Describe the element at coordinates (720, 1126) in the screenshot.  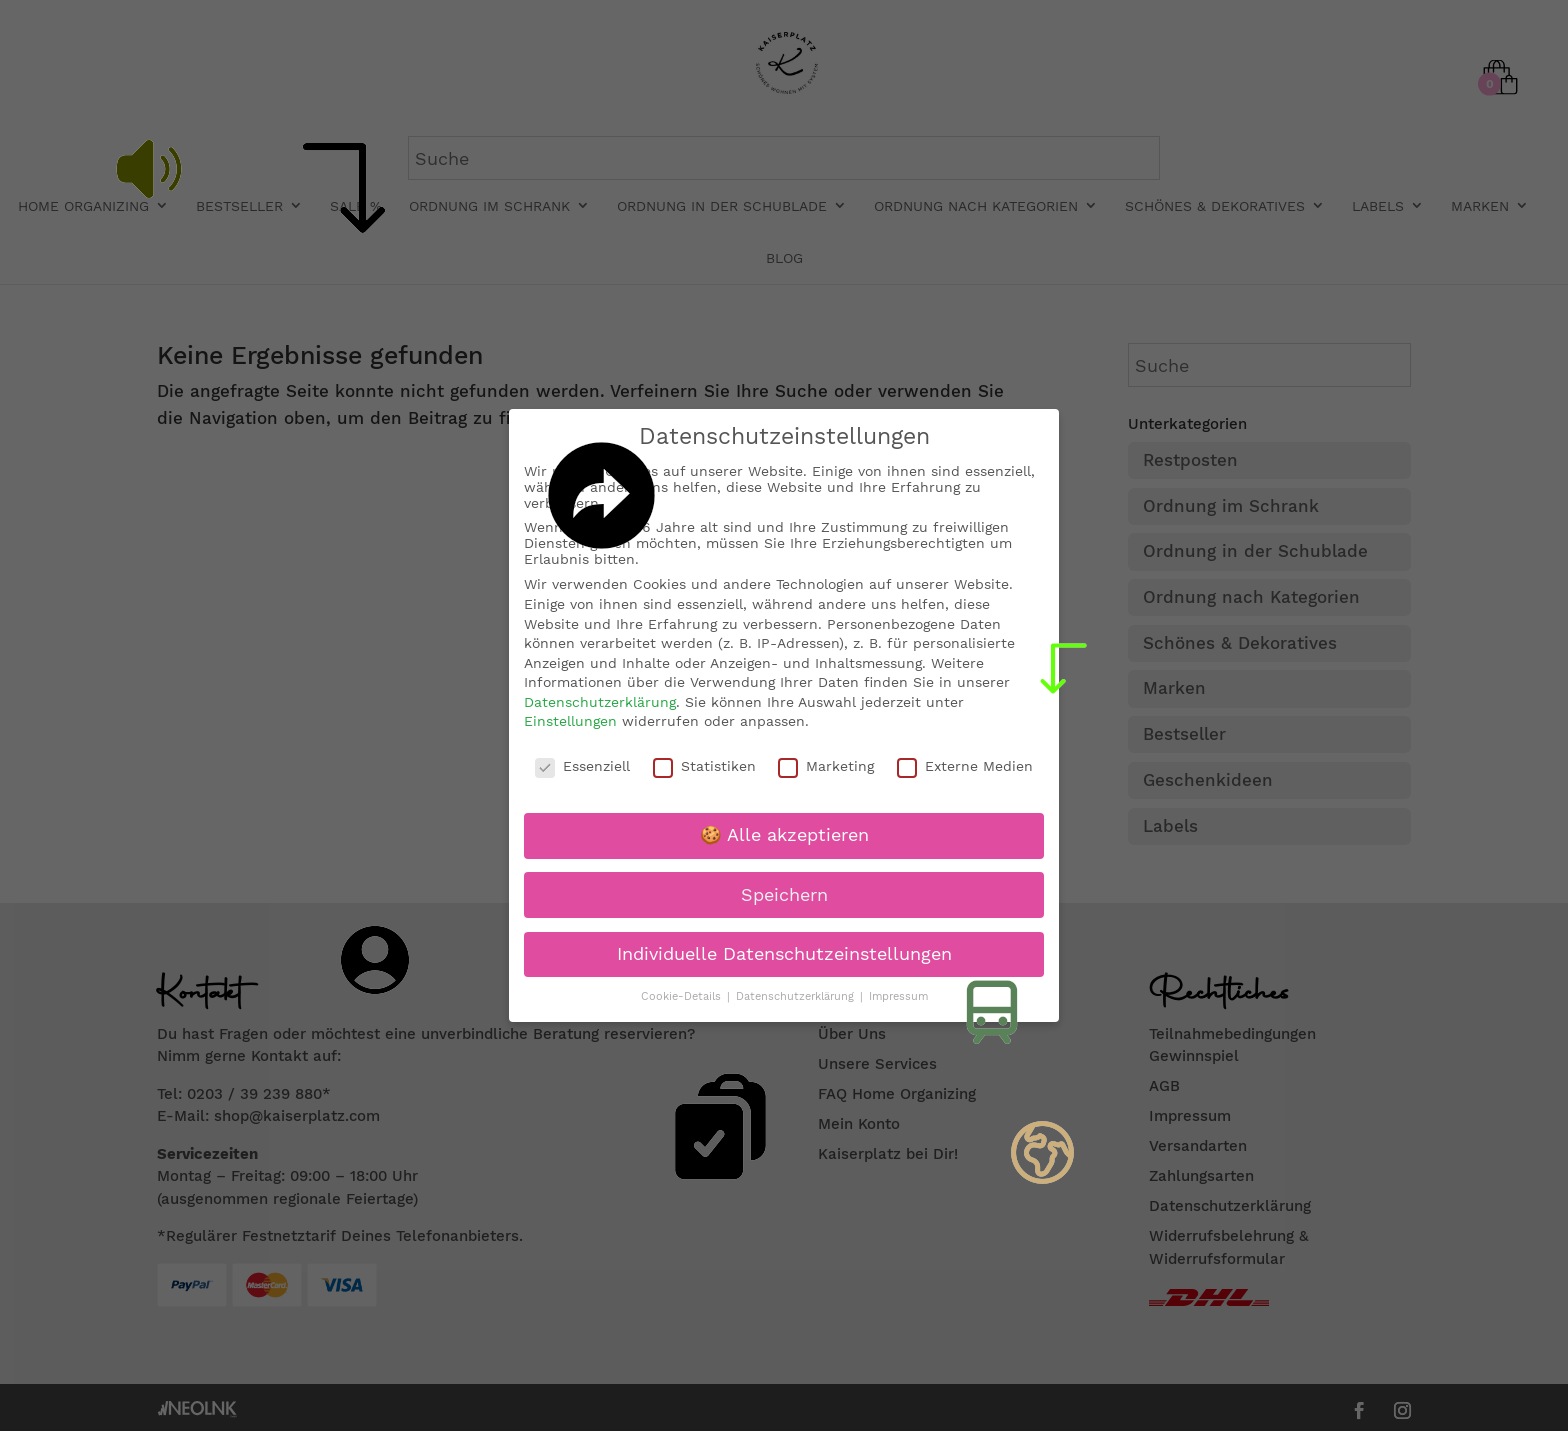
I see `mark task or document as complete` at that location.